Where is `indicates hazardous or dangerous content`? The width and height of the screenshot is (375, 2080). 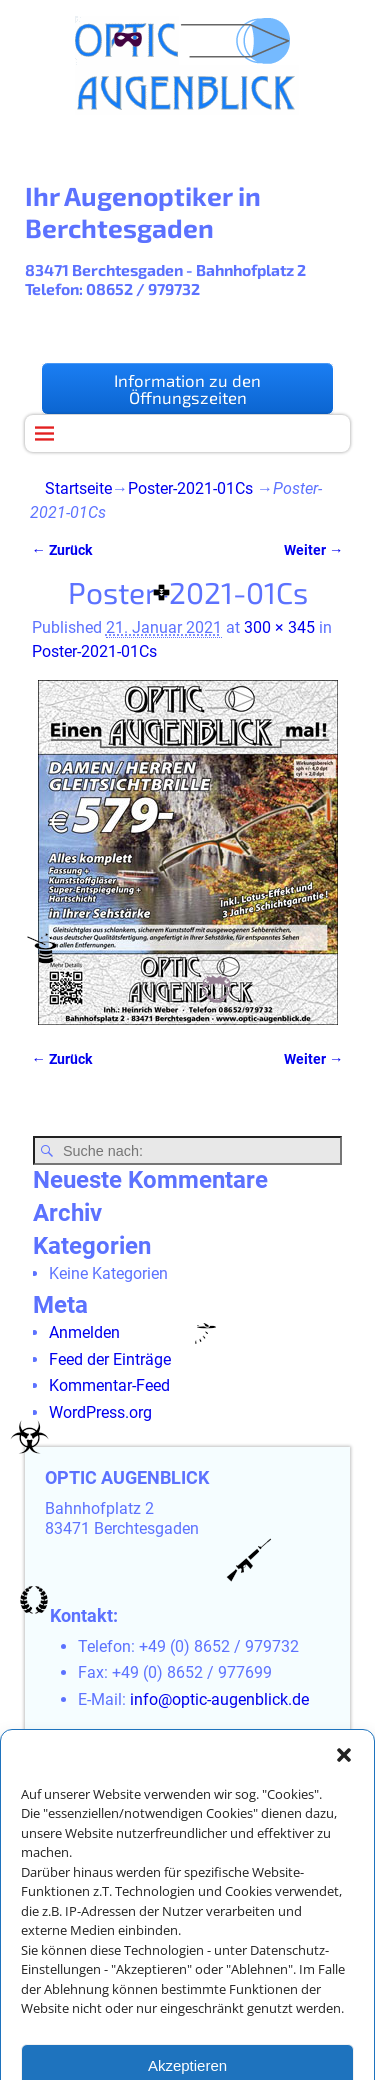
indicates hazardous or dangerous content is located at coordinates (29, 1437).